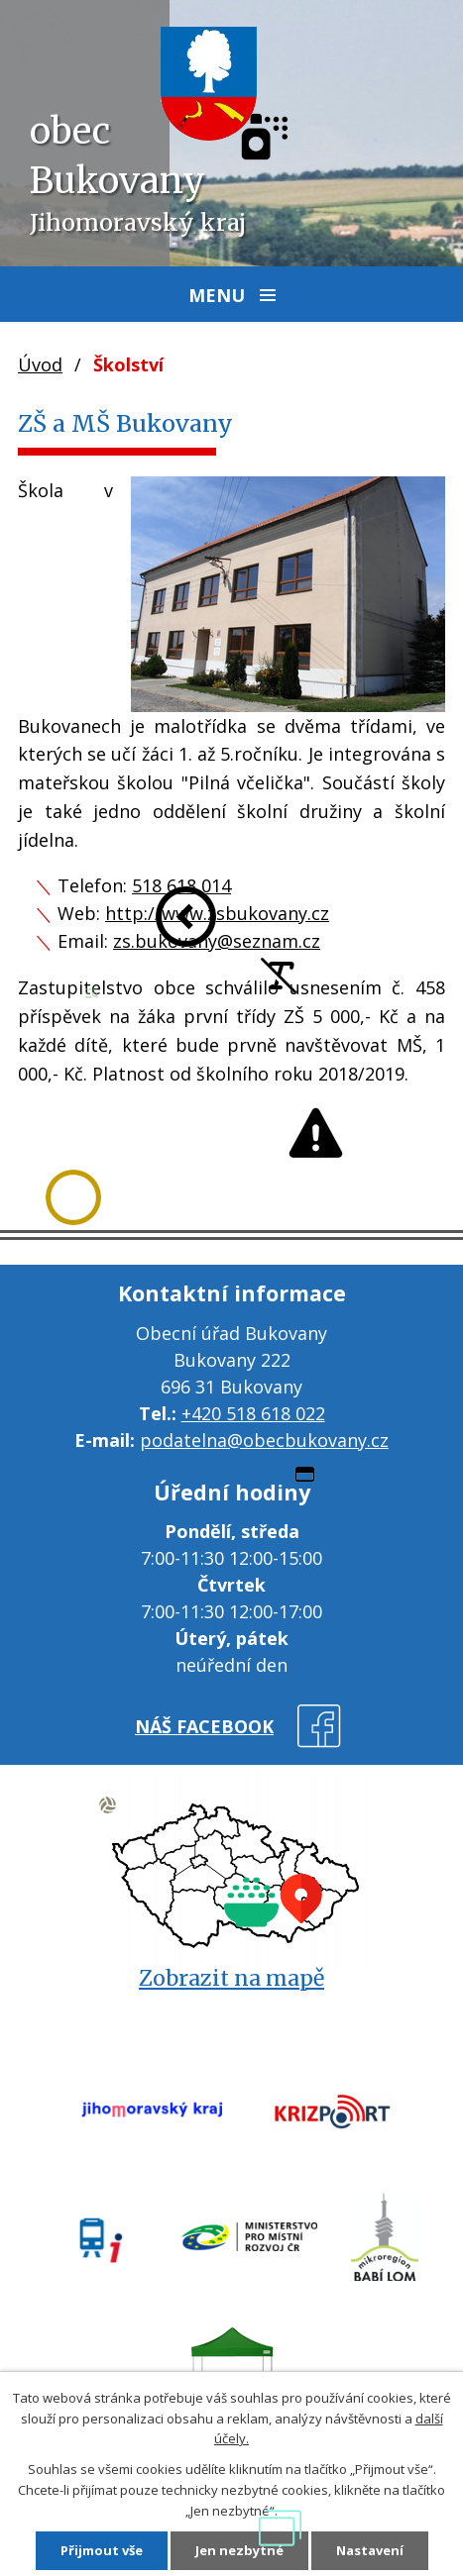 The height and width of the screenshot is (2576, 463). I want to click on indicates a warning or caution state, so click(315, 1134).